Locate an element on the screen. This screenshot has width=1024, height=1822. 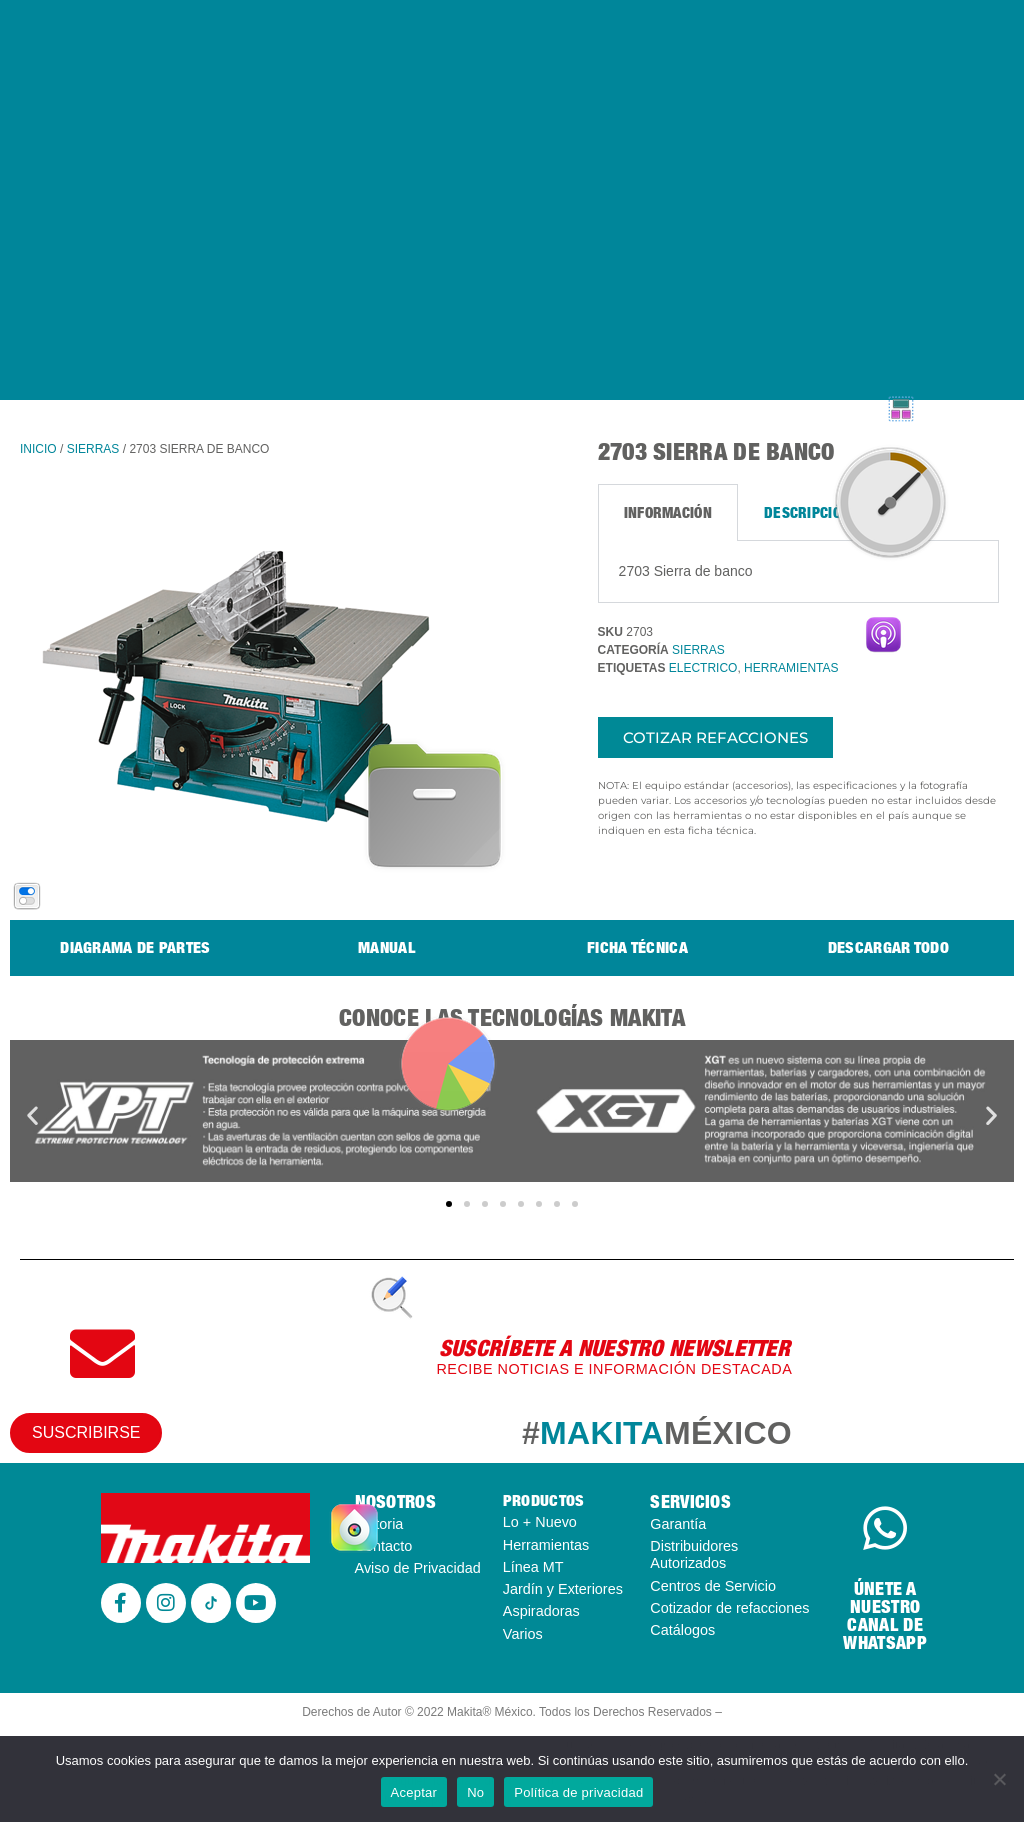
open gnome tweaks to customize system settings is located at coordinates (27, 896).